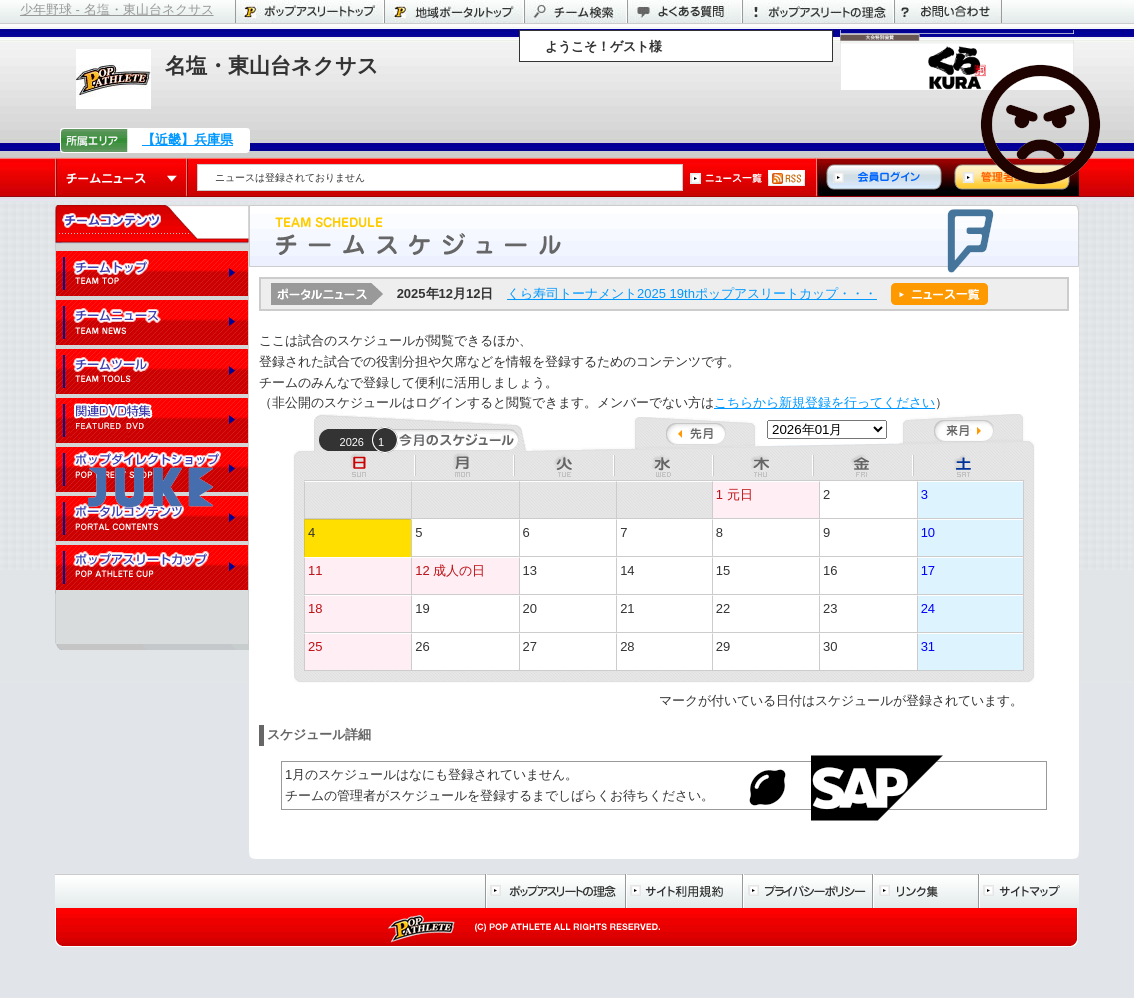 Image resolution: width=1134 pixels, height=998 pixels. I want to click on react to a message with anger, so click(1040, 124).